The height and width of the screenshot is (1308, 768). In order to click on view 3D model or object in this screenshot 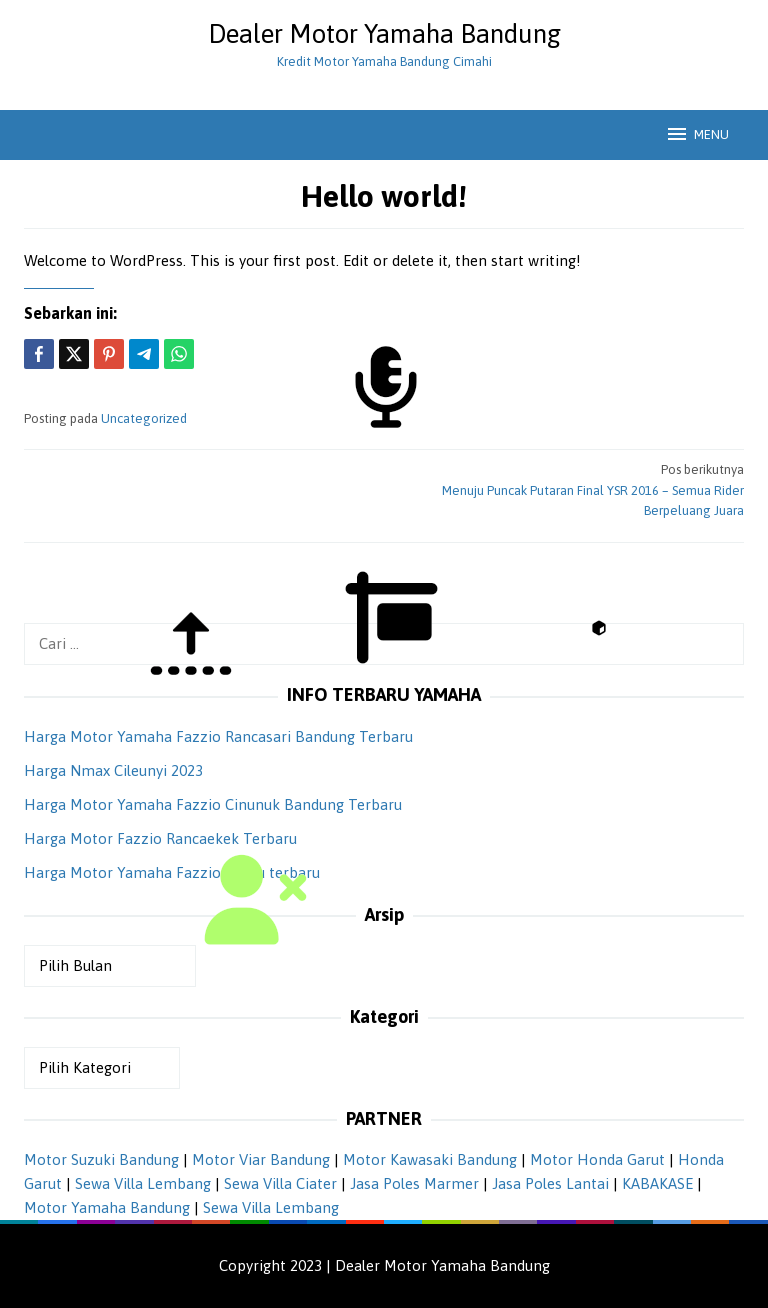, I will do `click(599, 628)`.